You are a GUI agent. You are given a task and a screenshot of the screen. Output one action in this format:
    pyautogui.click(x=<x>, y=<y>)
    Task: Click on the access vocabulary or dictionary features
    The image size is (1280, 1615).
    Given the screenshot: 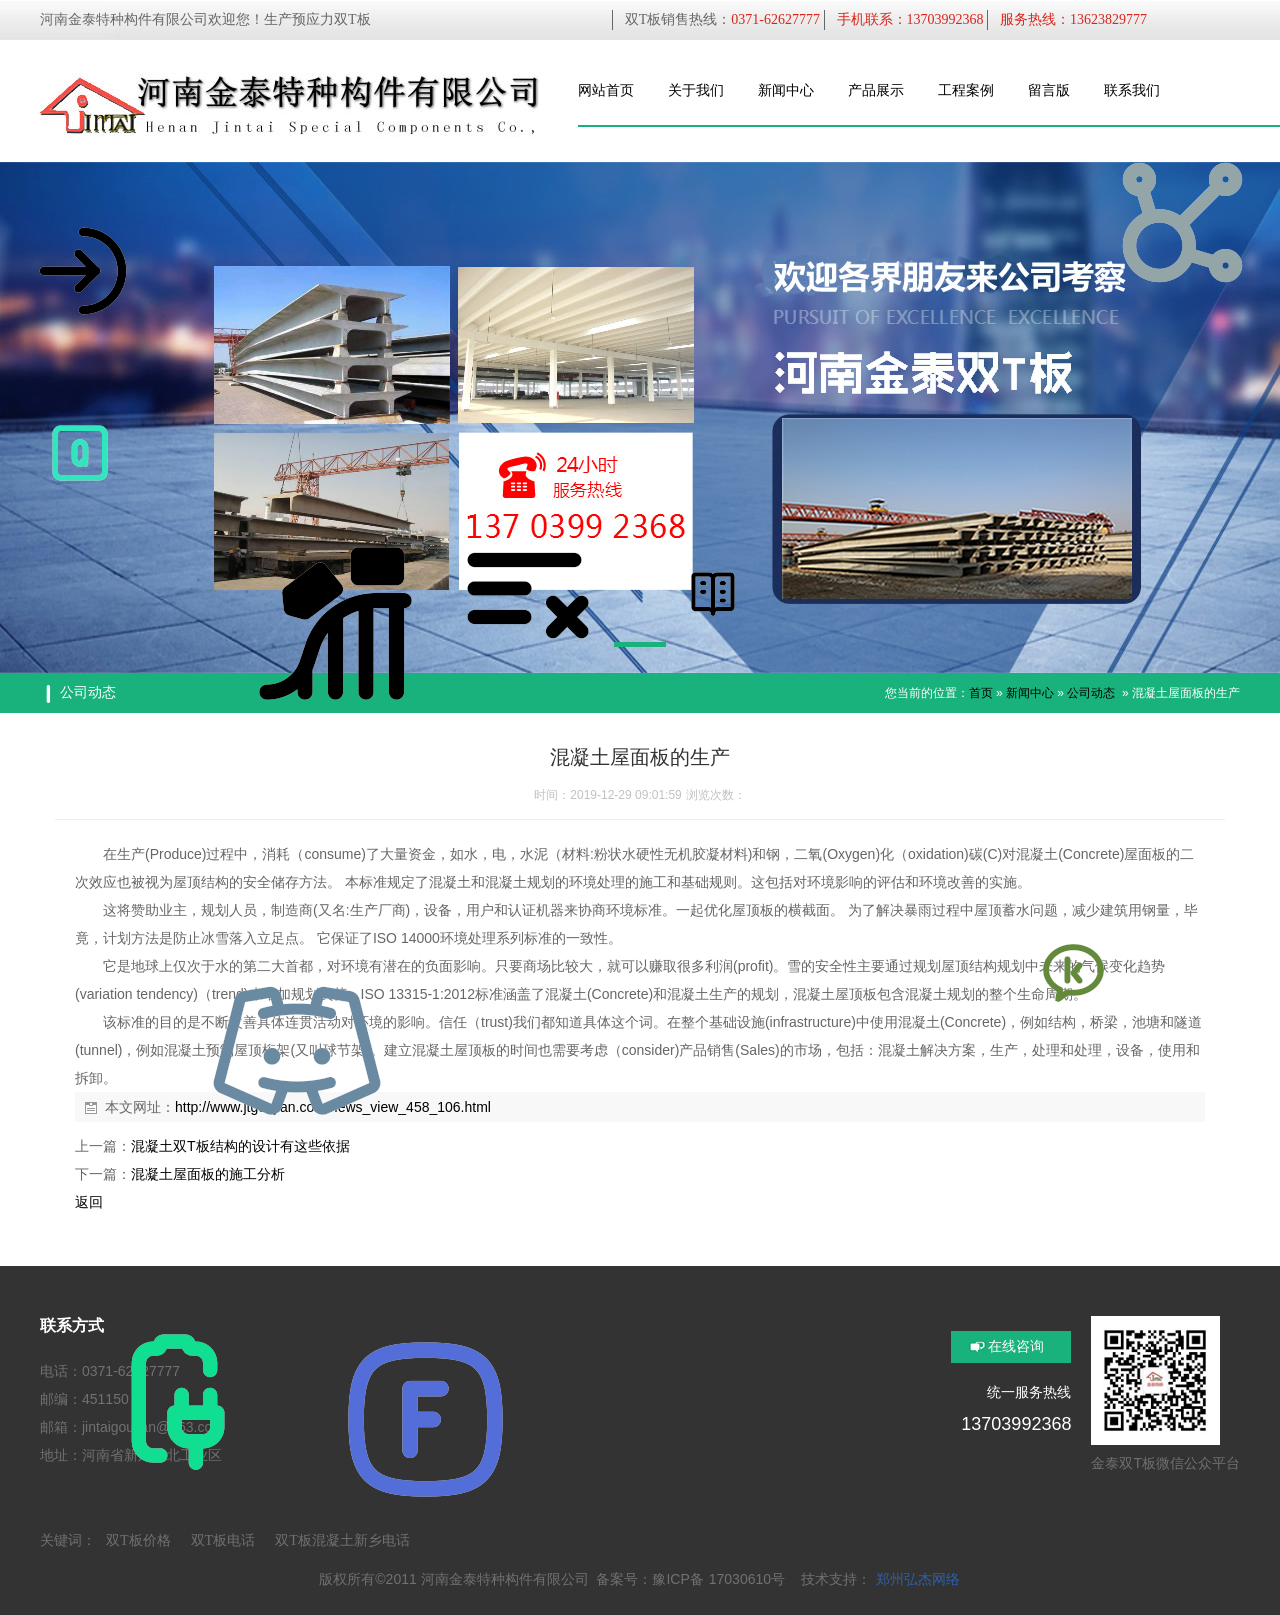 What is the action you would take?
    pyautogui.click(x=713, y=594)
    